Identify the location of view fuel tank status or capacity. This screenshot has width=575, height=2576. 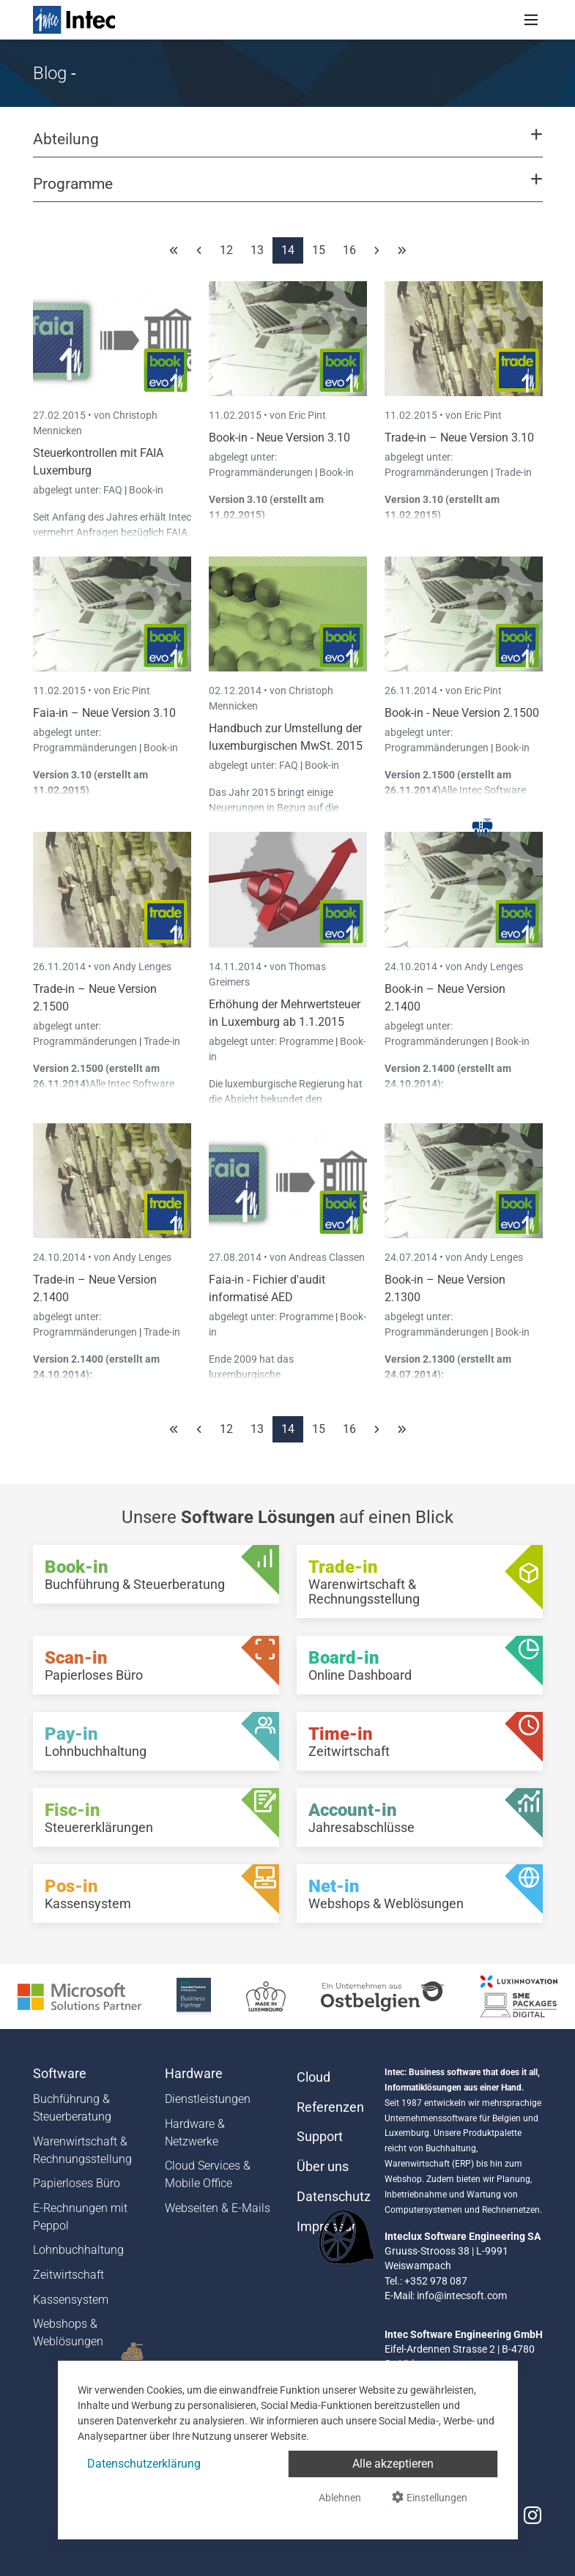
(482, 824).